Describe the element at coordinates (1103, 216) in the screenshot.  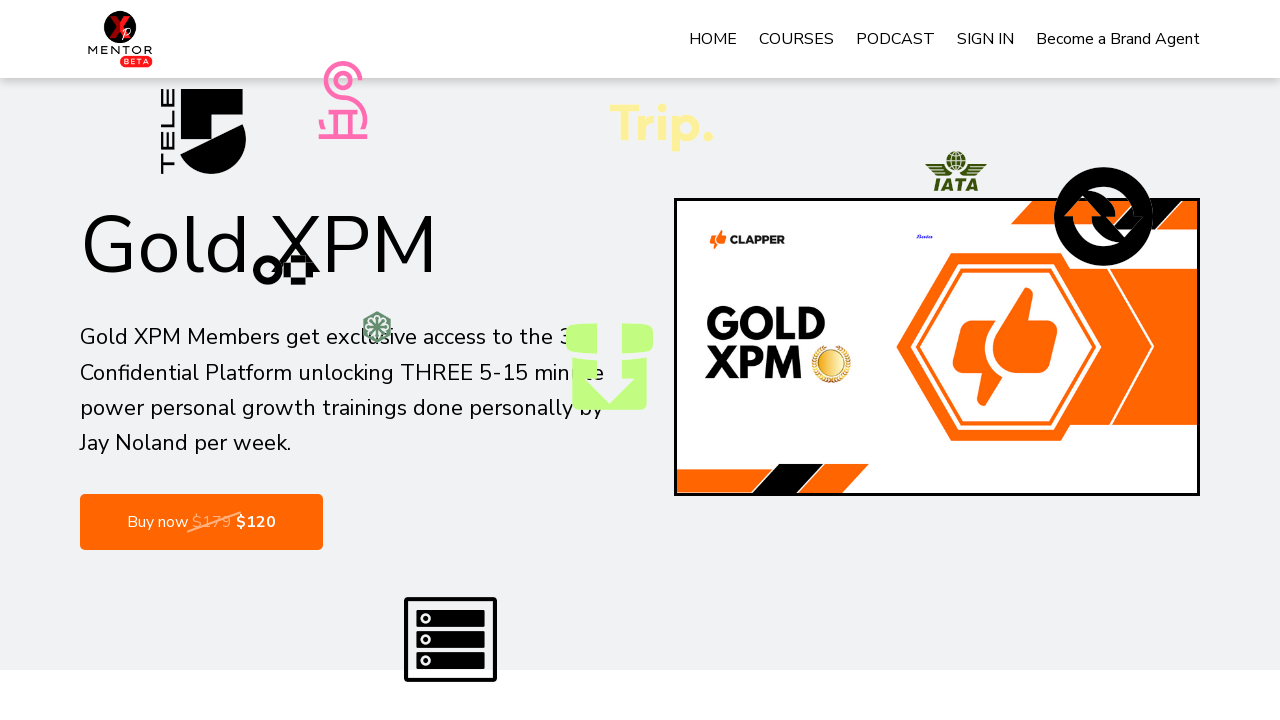
I see `open Convertio file conversion service` at that location.